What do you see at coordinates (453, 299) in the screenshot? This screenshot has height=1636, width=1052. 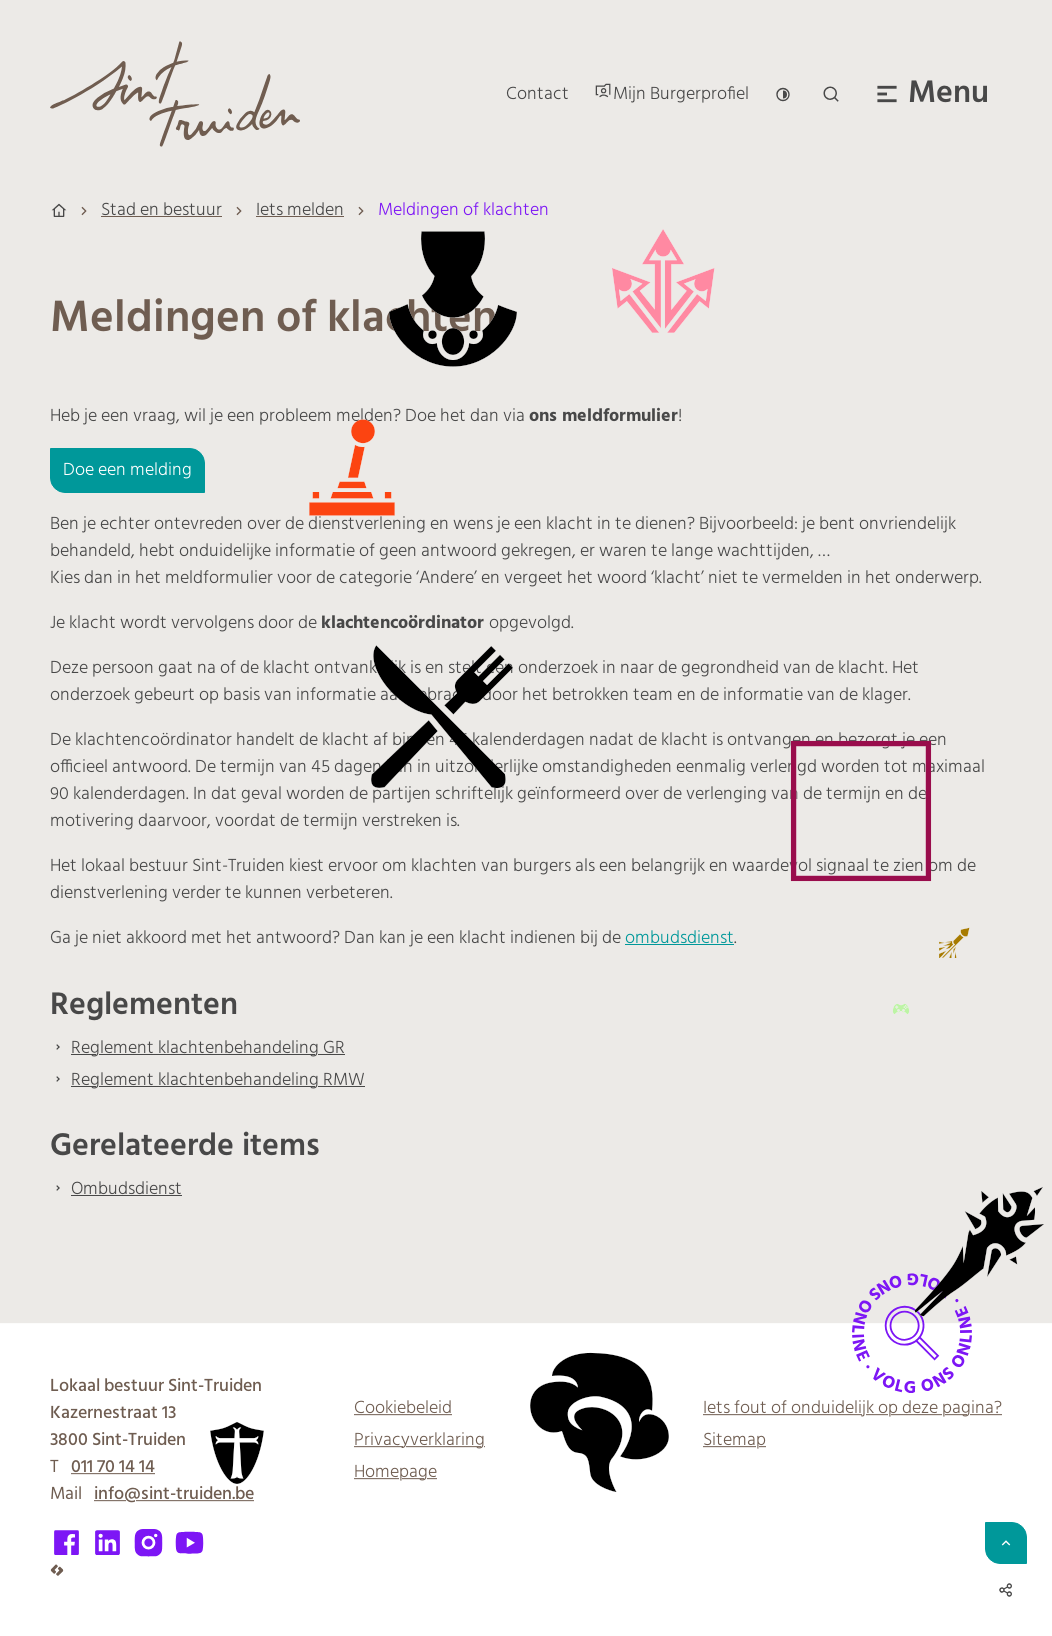 I see `view jewelry or accessories collection` at bounding box center [453, 299].